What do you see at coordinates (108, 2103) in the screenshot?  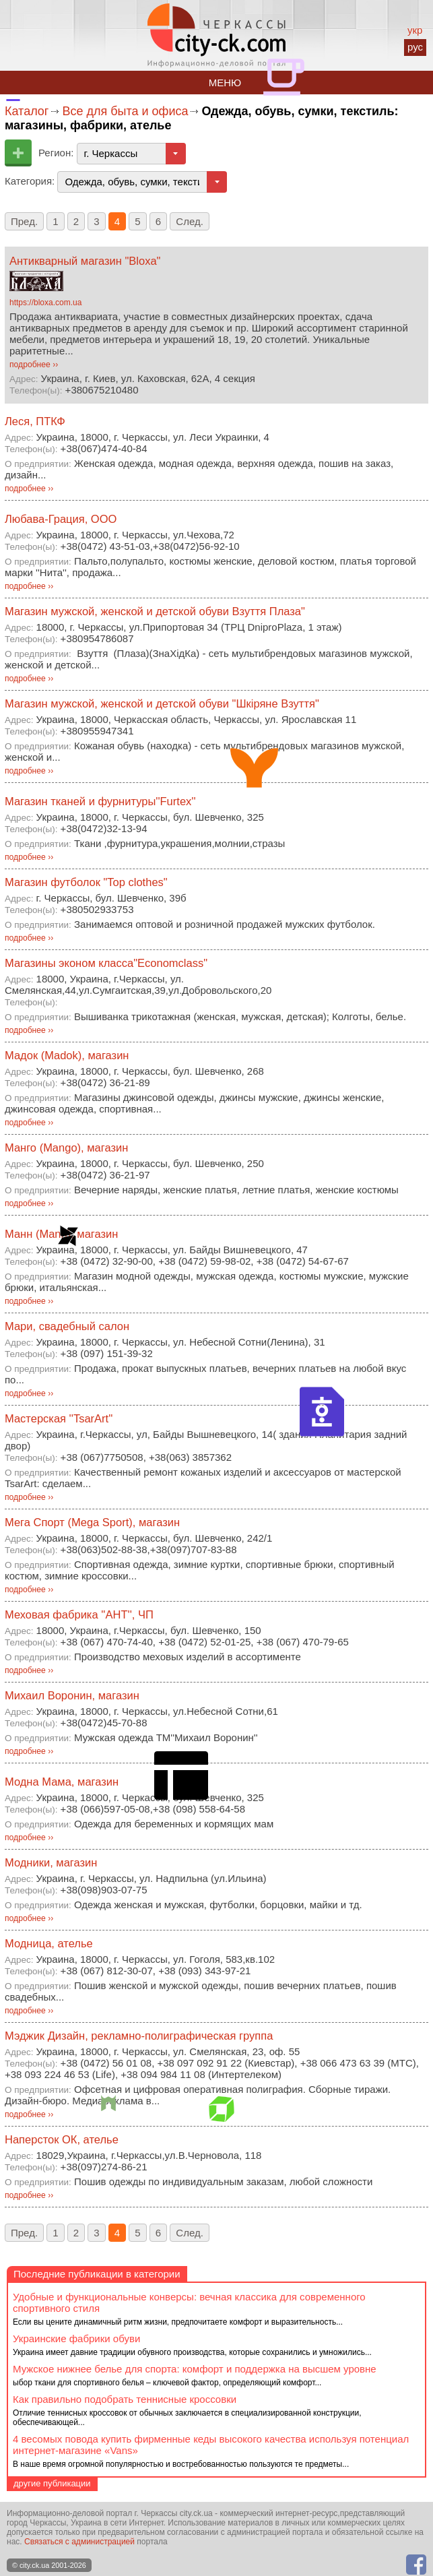 I see `nodemon development tool logo` at bounding box center [108, 2103].